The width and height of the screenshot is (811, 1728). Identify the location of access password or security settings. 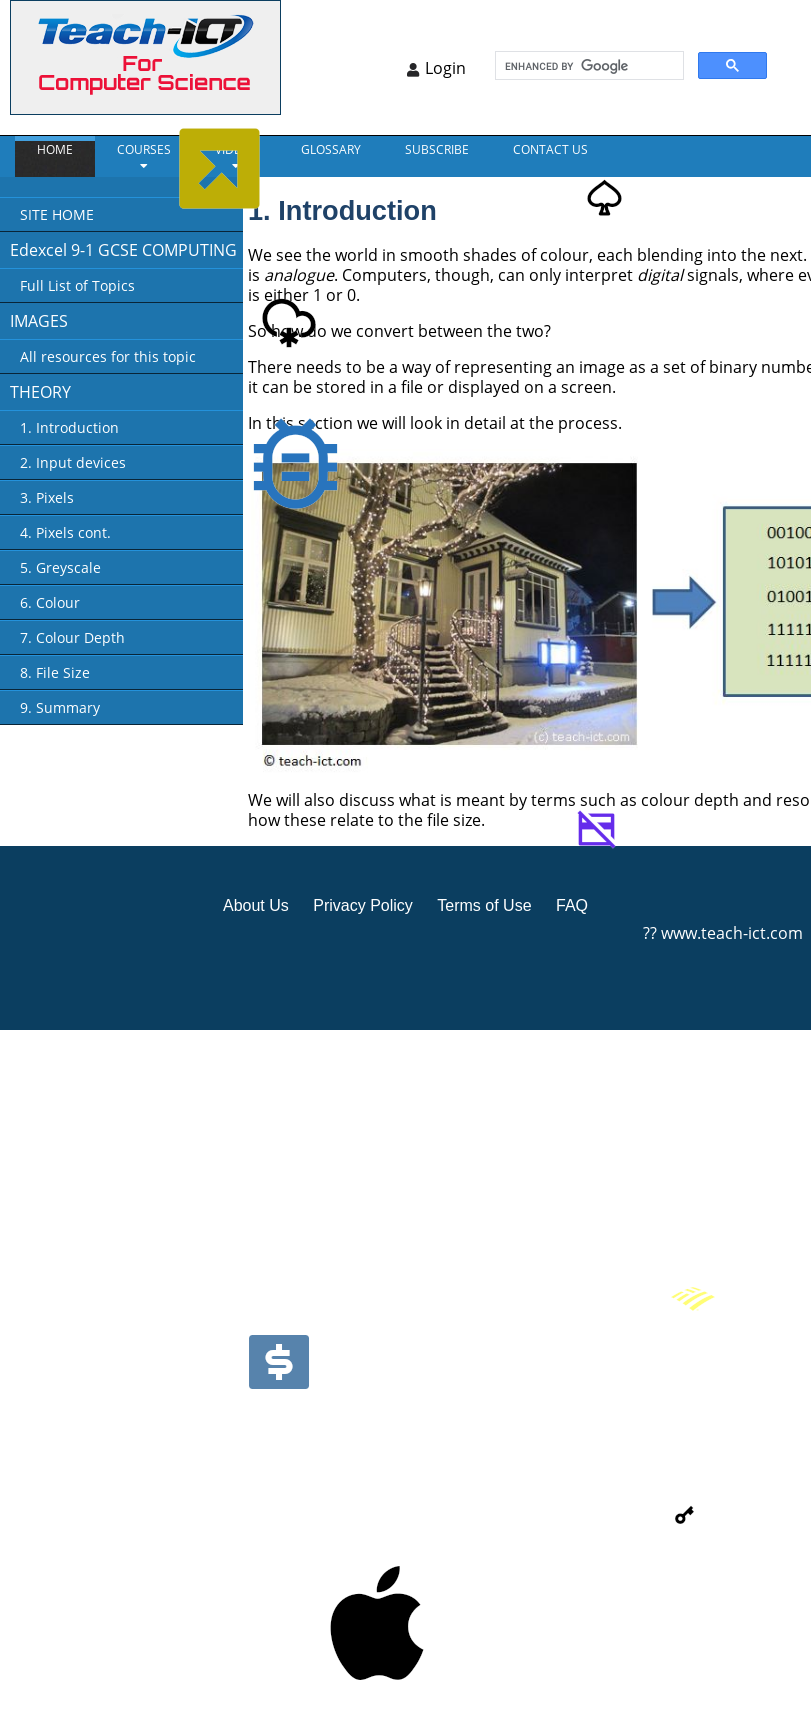
(684, 1514).